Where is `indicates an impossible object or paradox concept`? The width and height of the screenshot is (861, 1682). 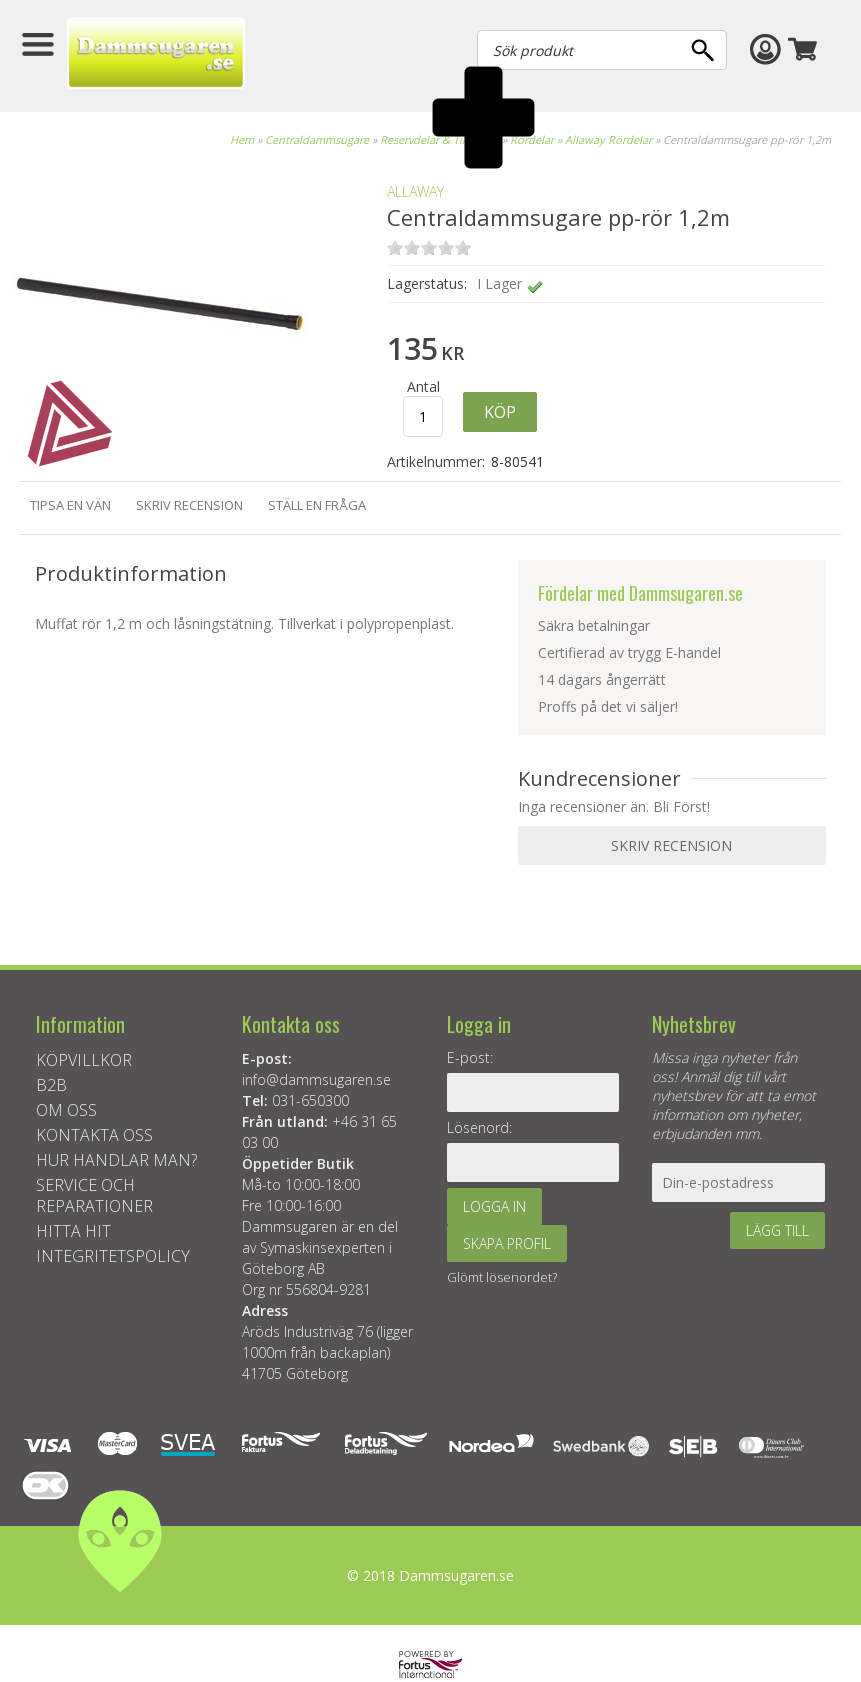 indicates an impossible object or paradox concept is located at coordinates (69, 423).